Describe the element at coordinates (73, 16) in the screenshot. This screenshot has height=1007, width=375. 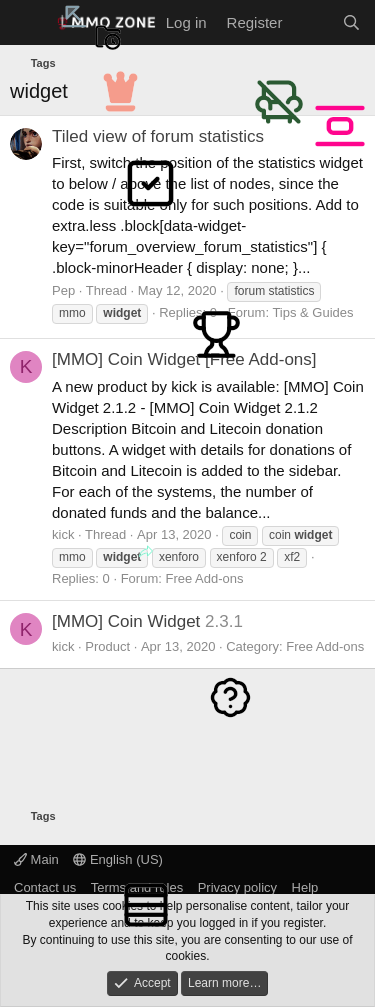
I see `navigate to the top-left or beginning of content` at that location.